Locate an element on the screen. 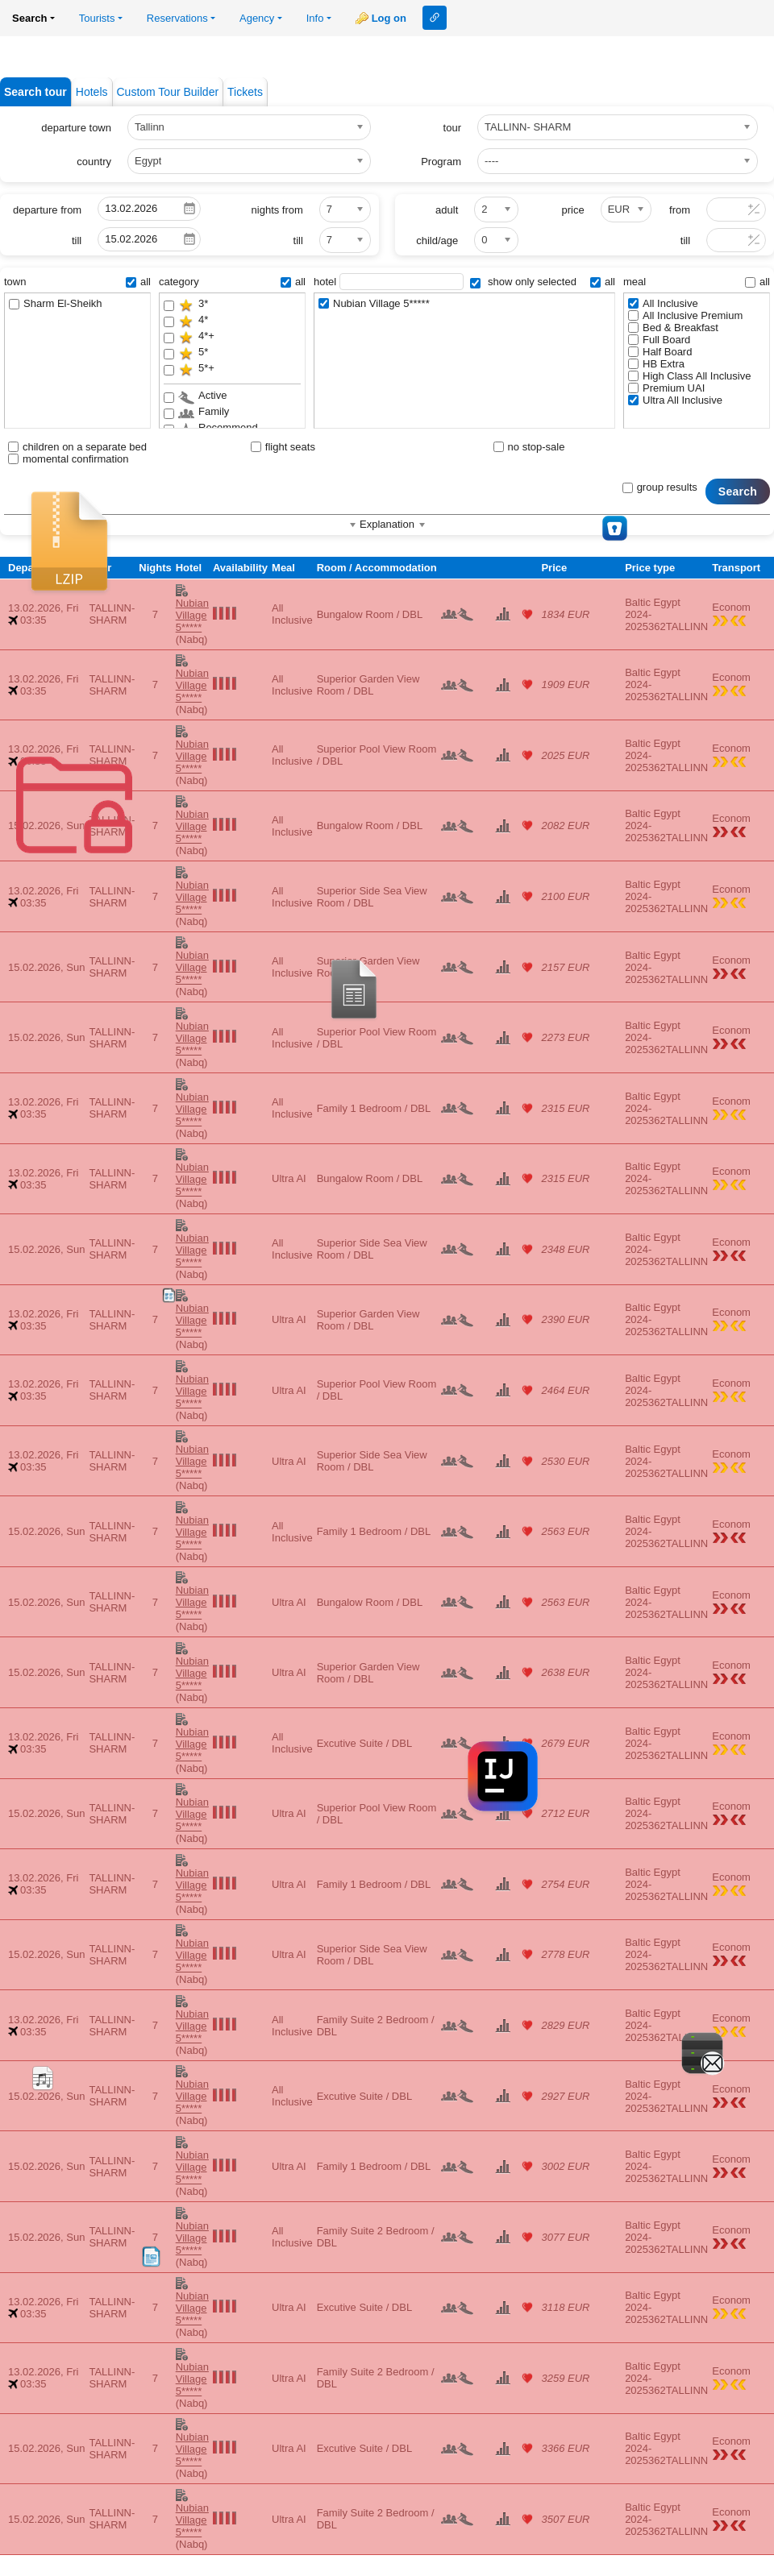 This screenshot has width=774, height=2576. libreoffice master document file type is located at coordinates (169, 1295).